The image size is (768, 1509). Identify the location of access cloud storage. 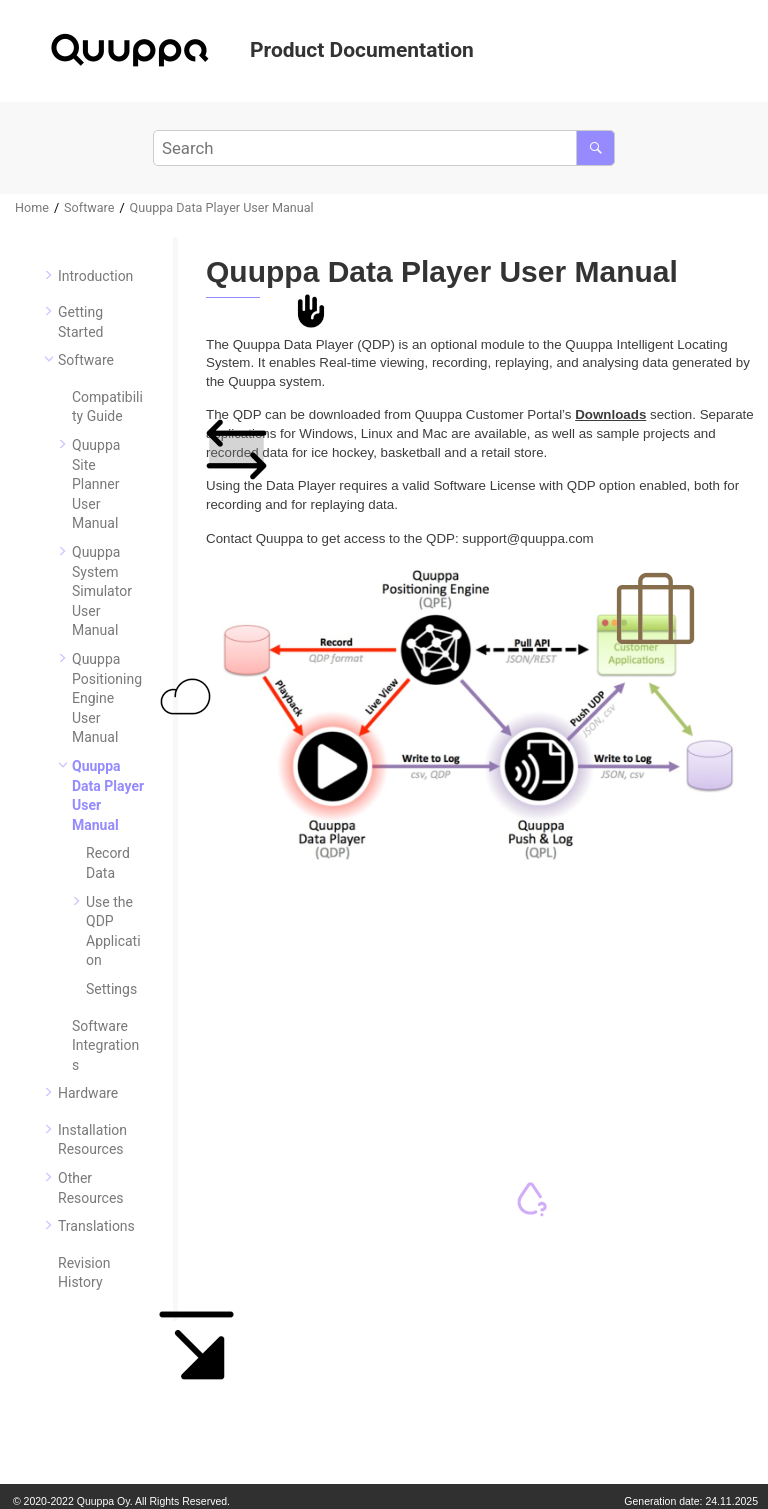
(185, 696).